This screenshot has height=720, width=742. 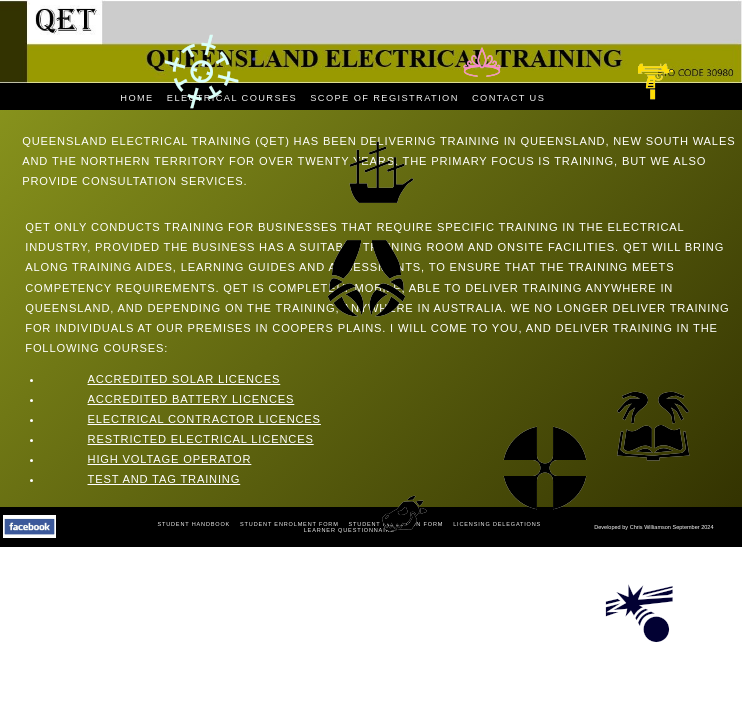 I want to click on target or crosshair indicator, so click(x=545, y=468).